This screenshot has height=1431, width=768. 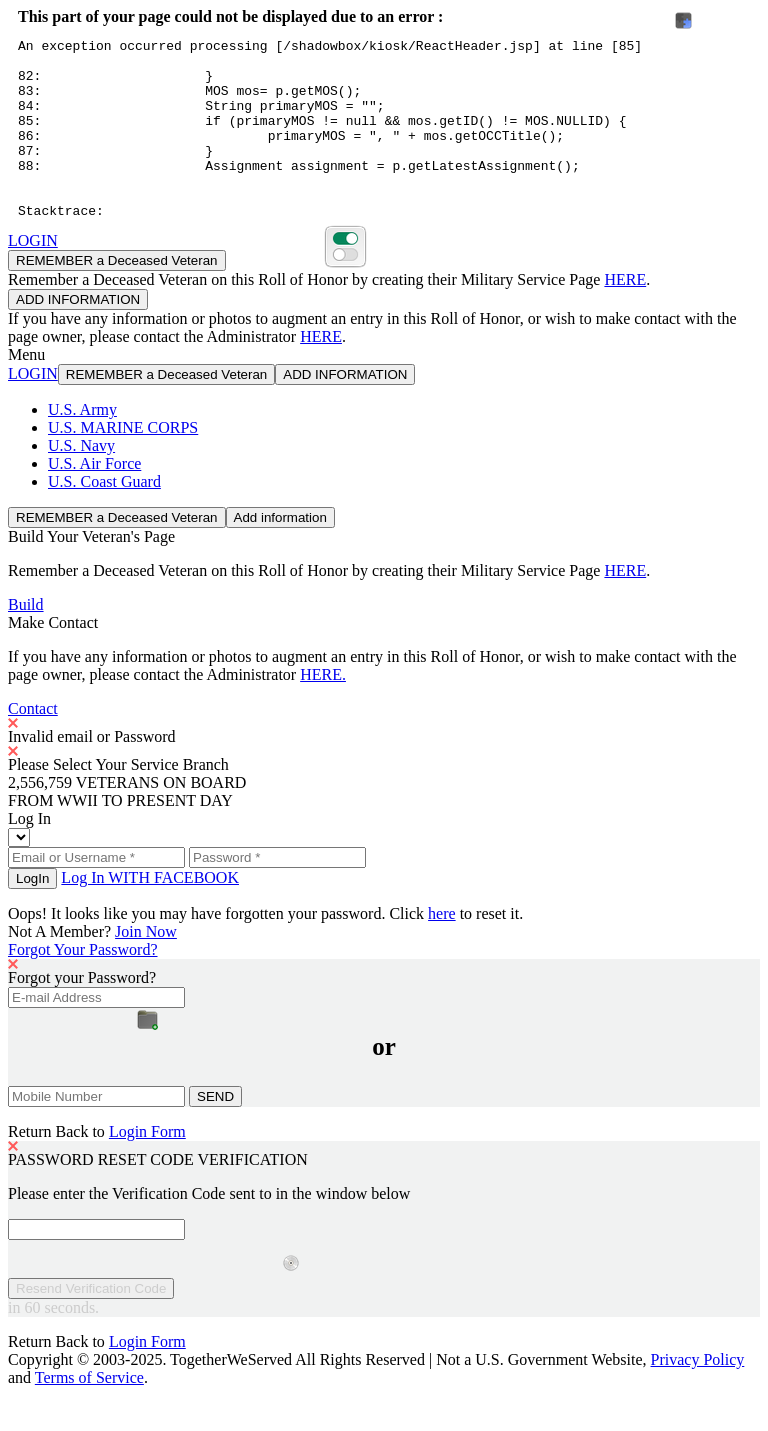 What do you see at coordinates (291, 1263) in the screenshot?
I see `indicates a DVD+R disc drive or media` at bounding box center [291, 1263].